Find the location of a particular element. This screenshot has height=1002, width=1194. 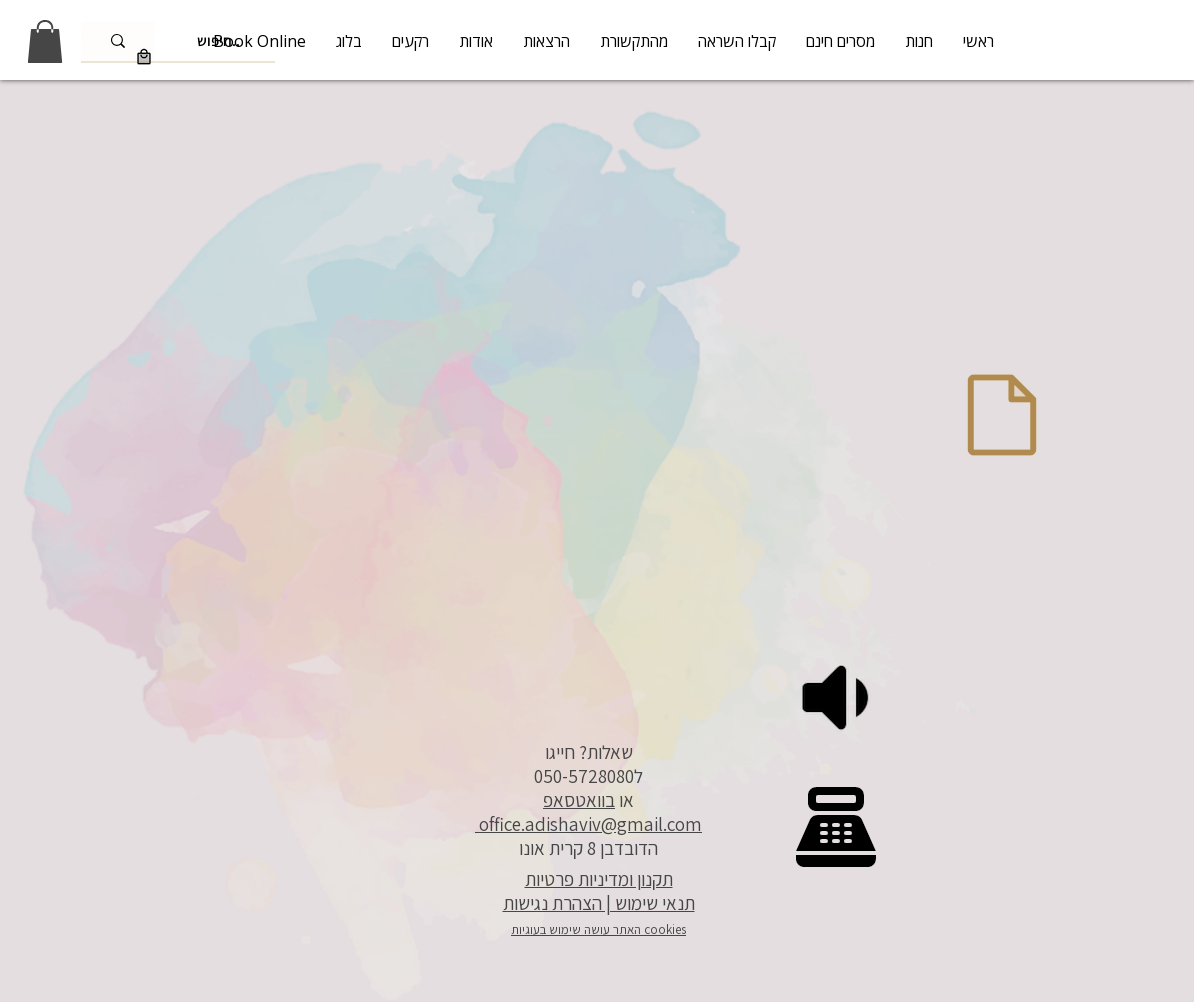

access point of sale or checkout system is located at coordinates (836, 827).